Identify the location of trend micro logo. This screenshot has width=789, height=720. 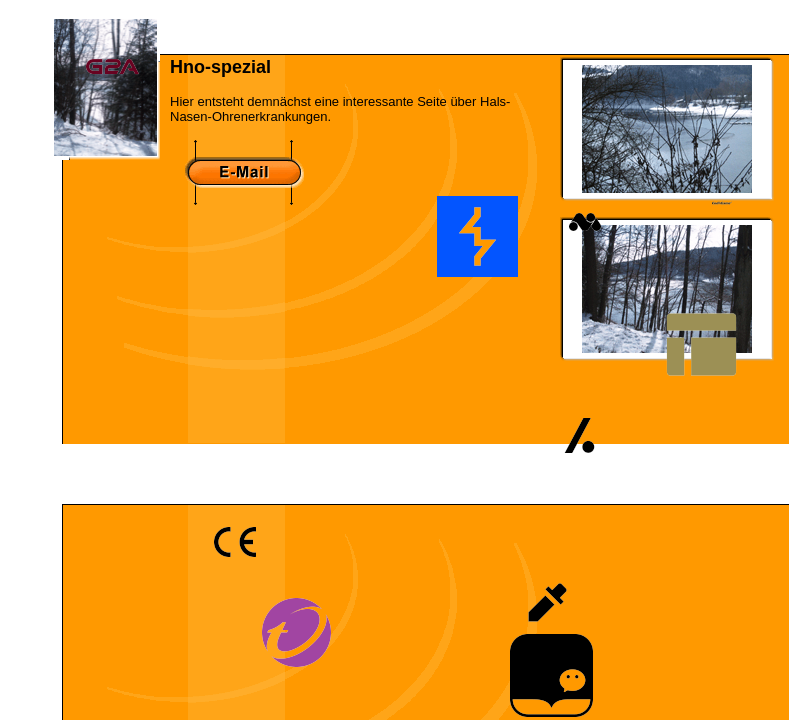
(296, 632).